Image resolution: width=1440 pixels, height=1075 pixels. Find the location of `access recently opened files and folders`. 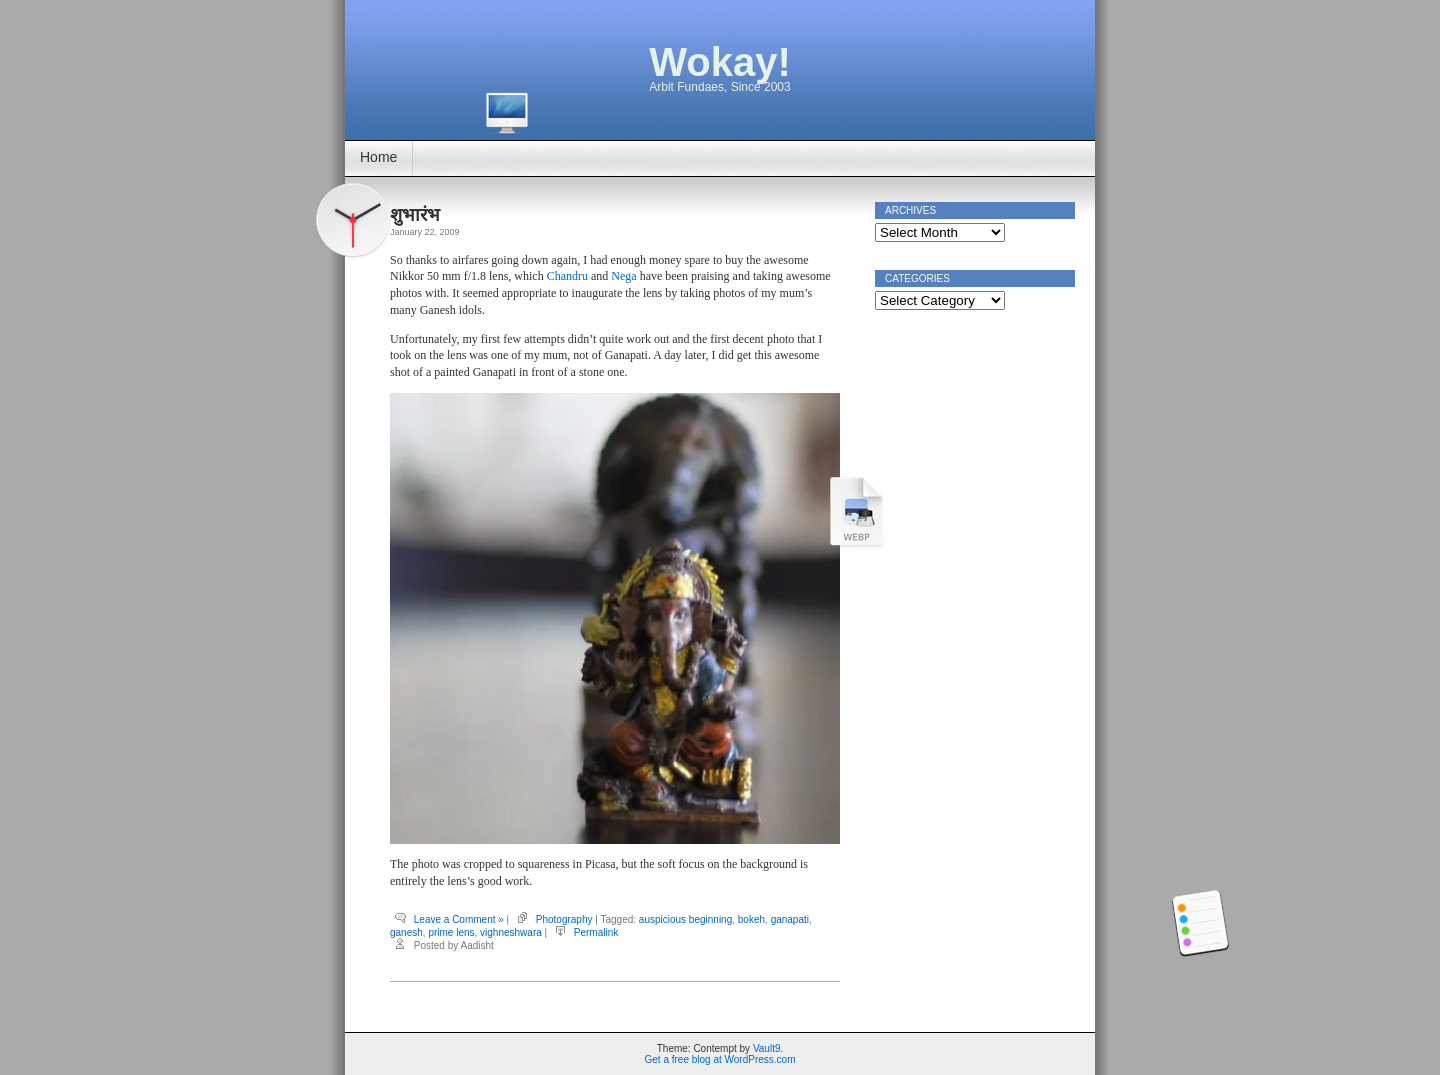

access recently opened files and folders is located at coordinates (353, 220).